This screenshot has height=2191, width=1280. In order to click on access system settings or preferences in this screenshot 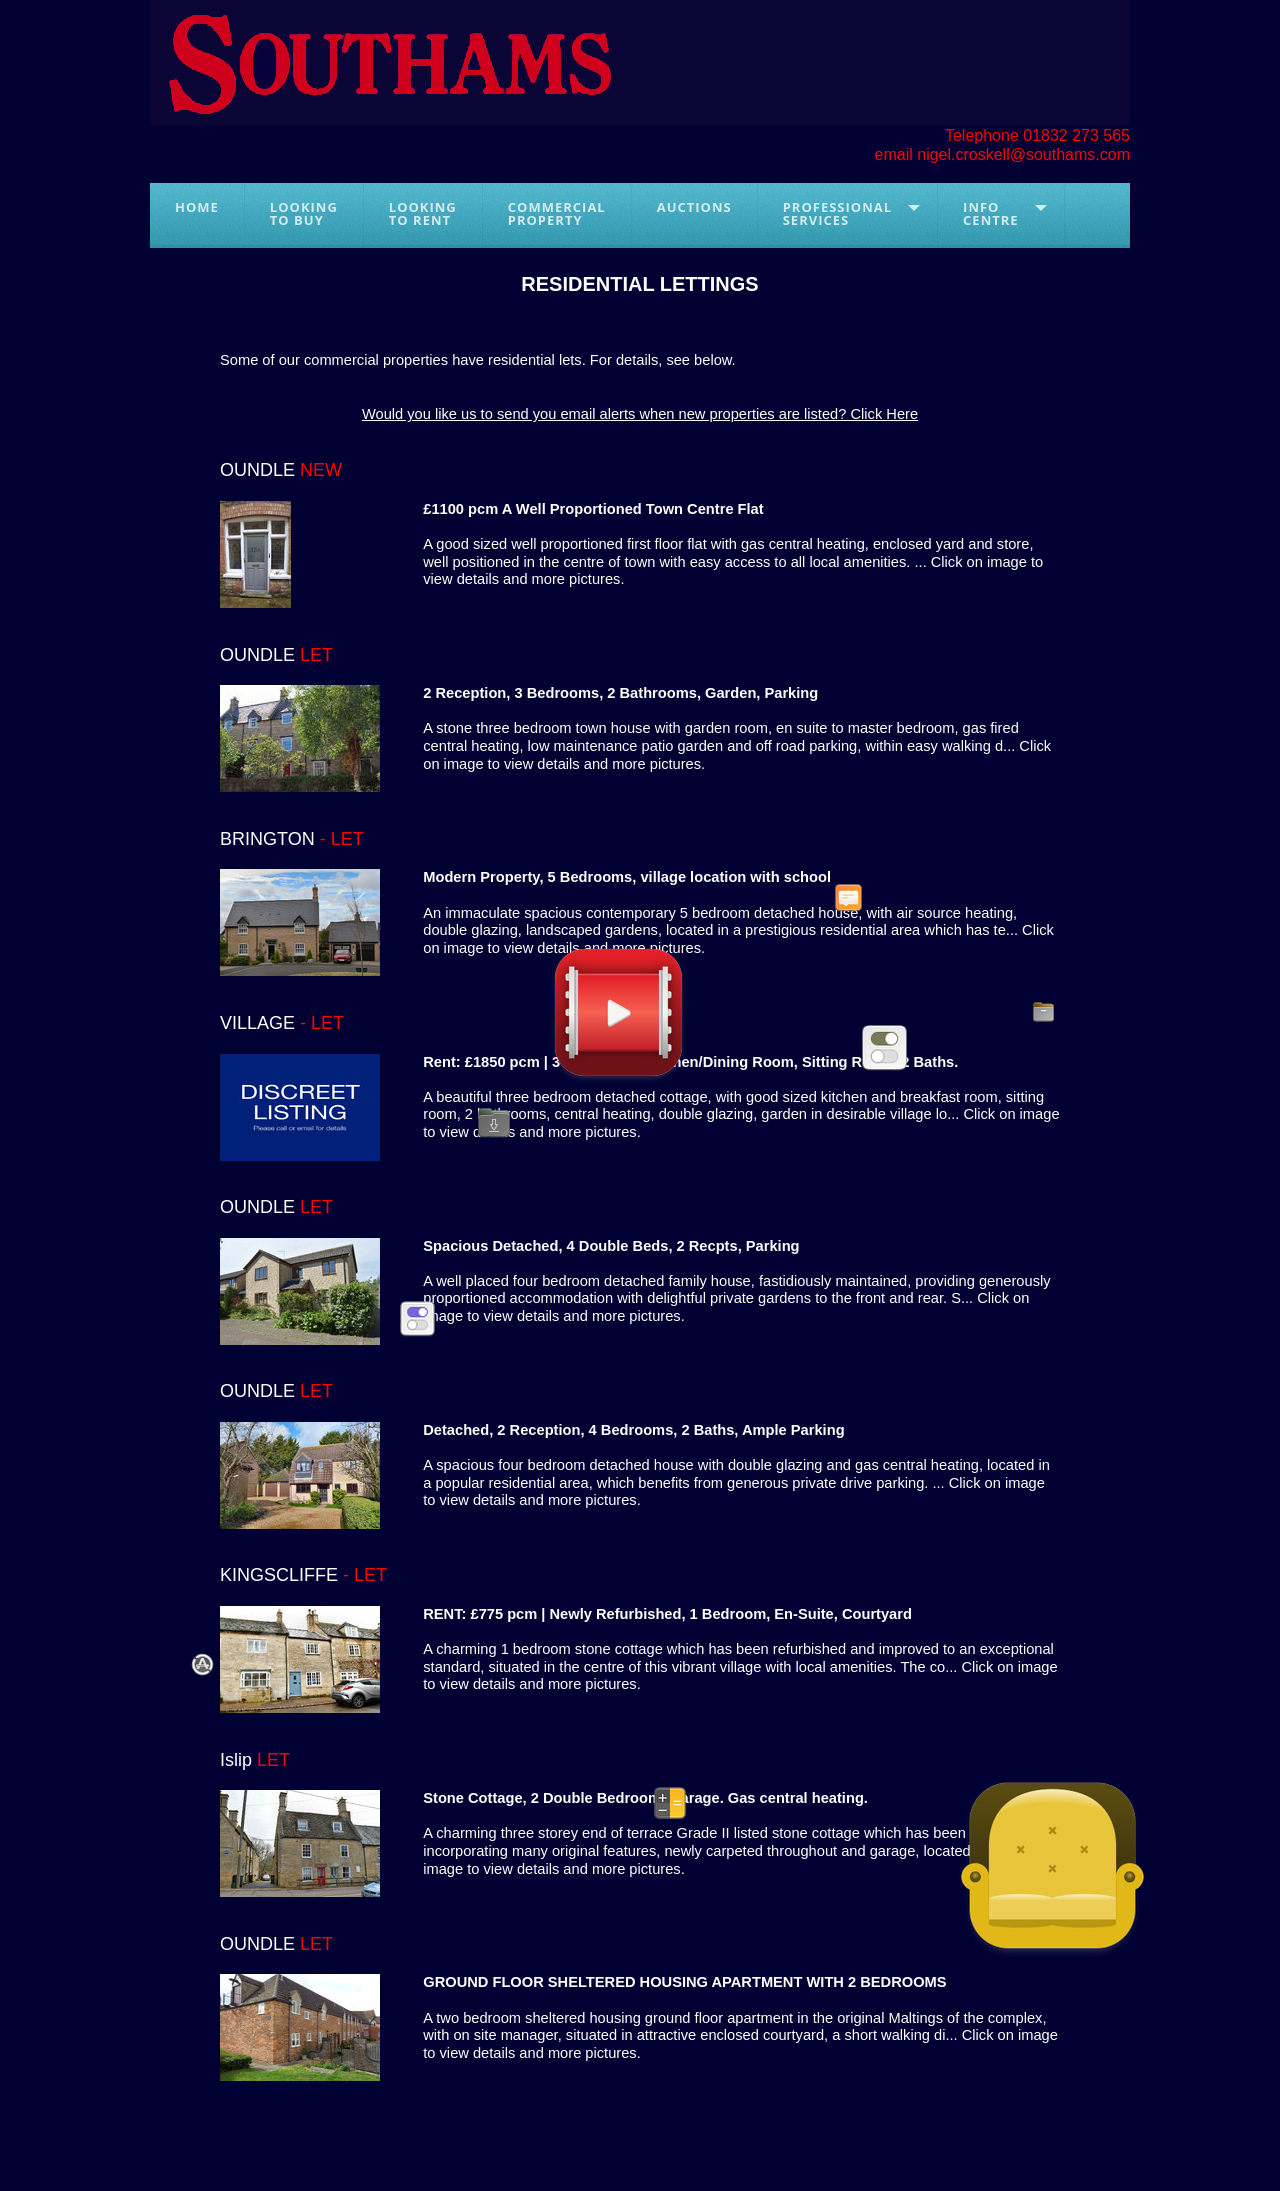, I will do `click(884, 1047)`.